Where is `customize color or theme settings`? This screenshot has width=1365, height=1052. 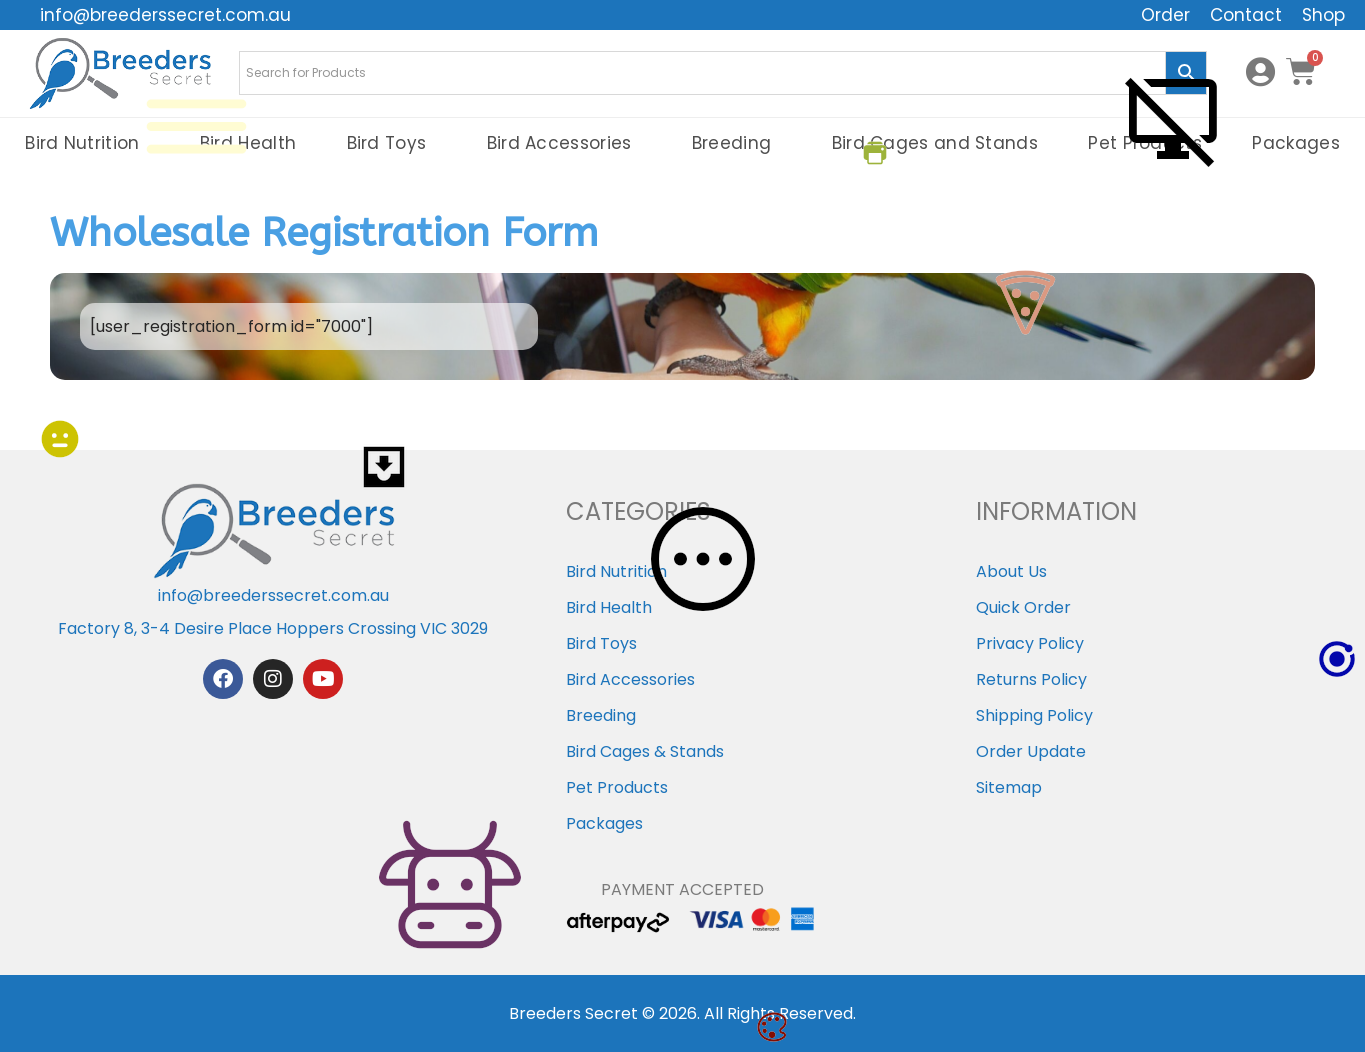
customize color or theme settings is located at coordinates (772, 1027).